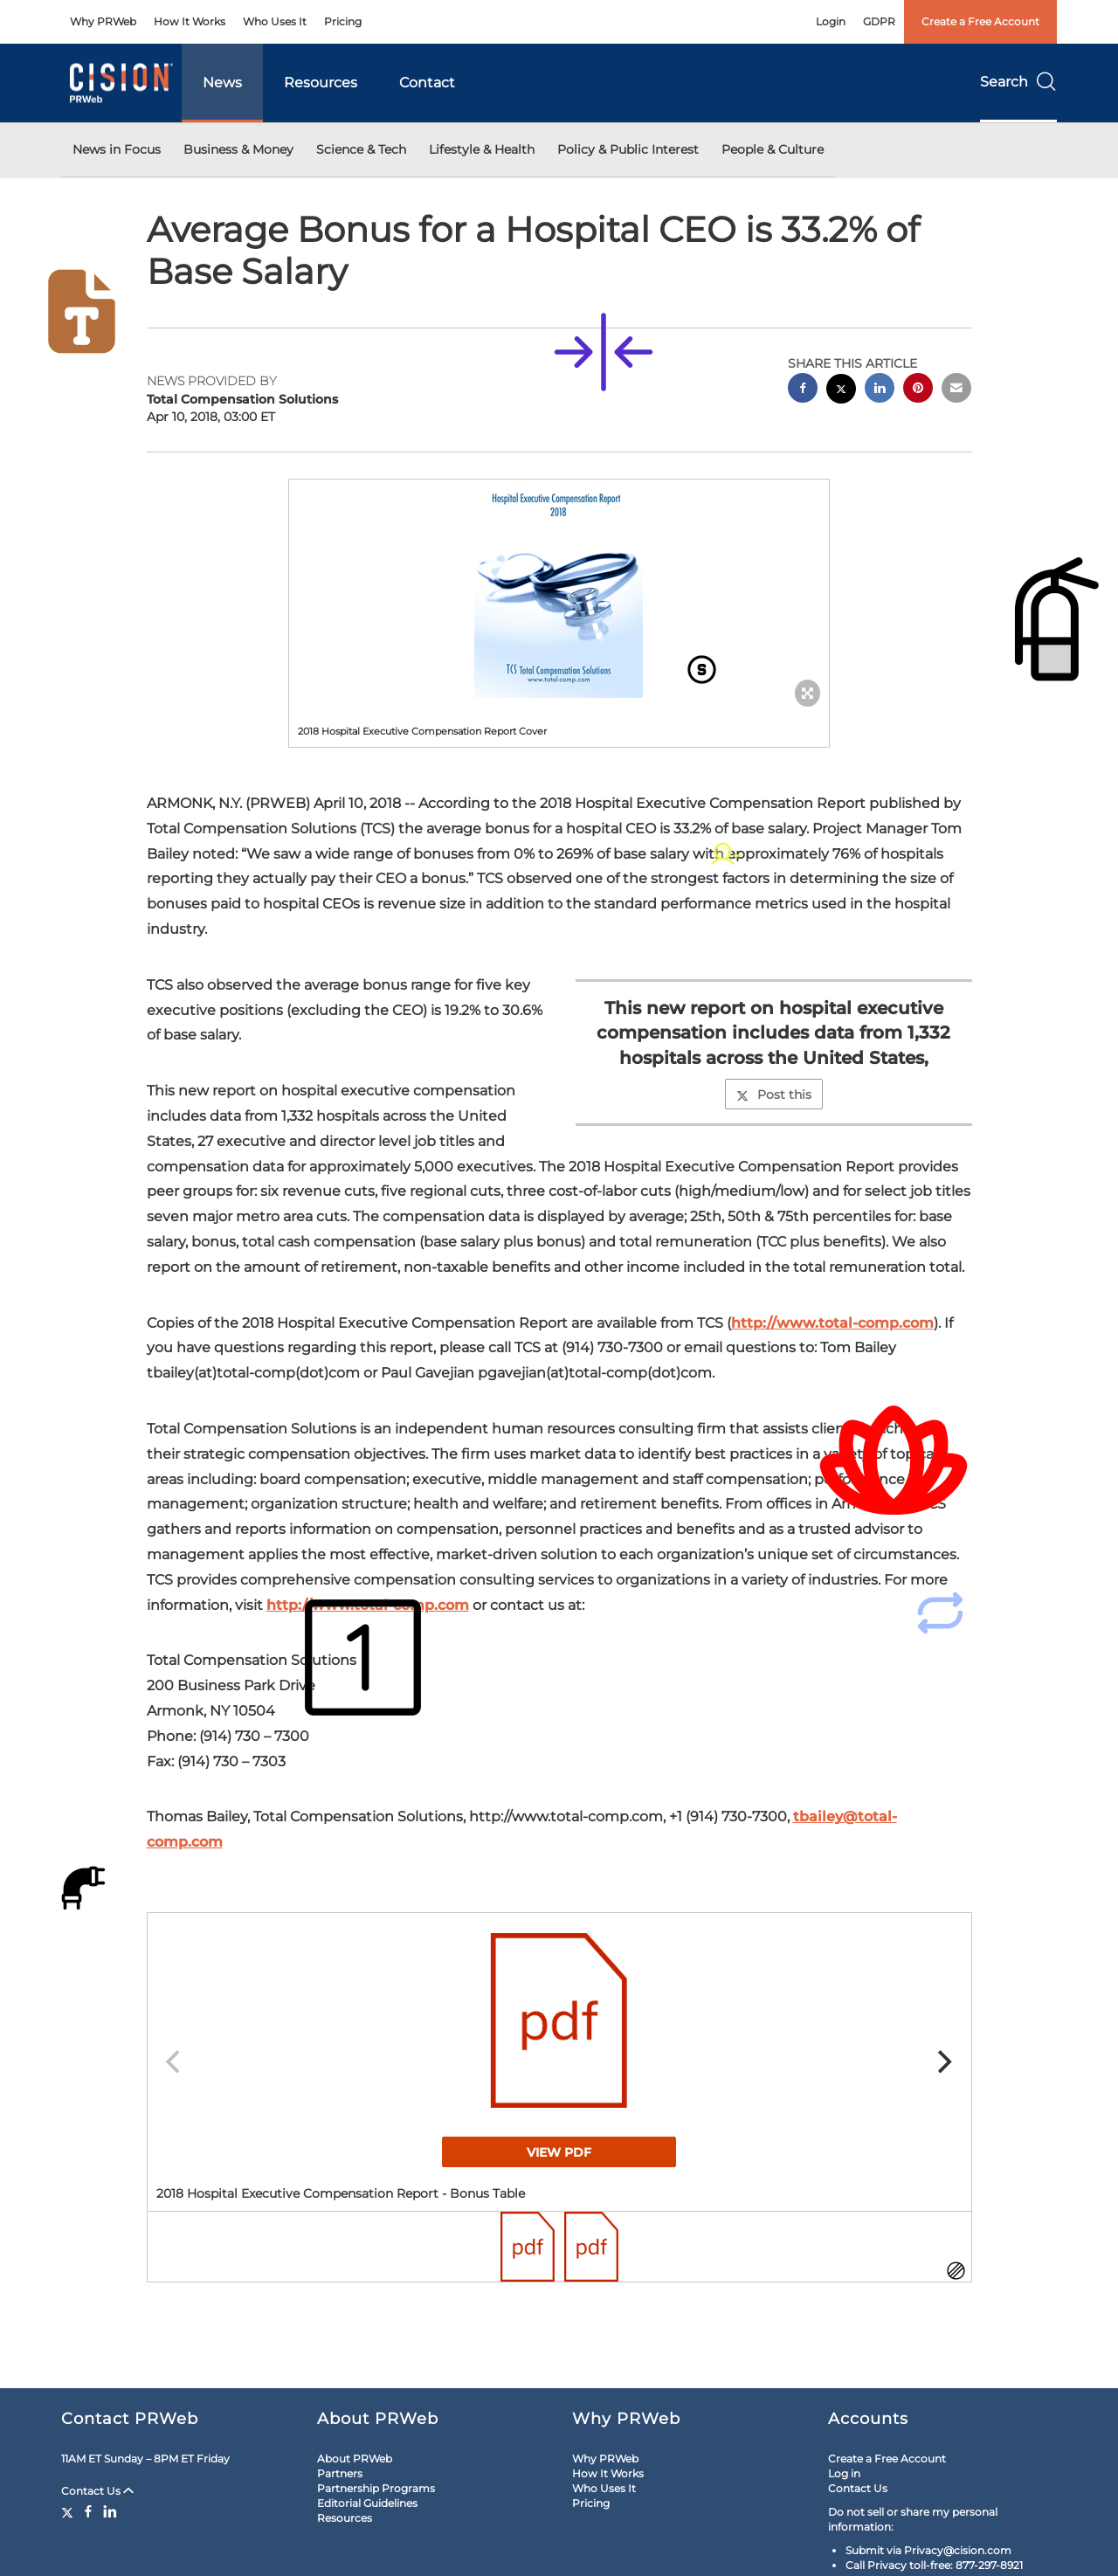 The height and width of the screenshot is (2576, 1118). Describe the element at coordinates (1051, 621) in the screenshot. I see `access fire safety information` at that location.